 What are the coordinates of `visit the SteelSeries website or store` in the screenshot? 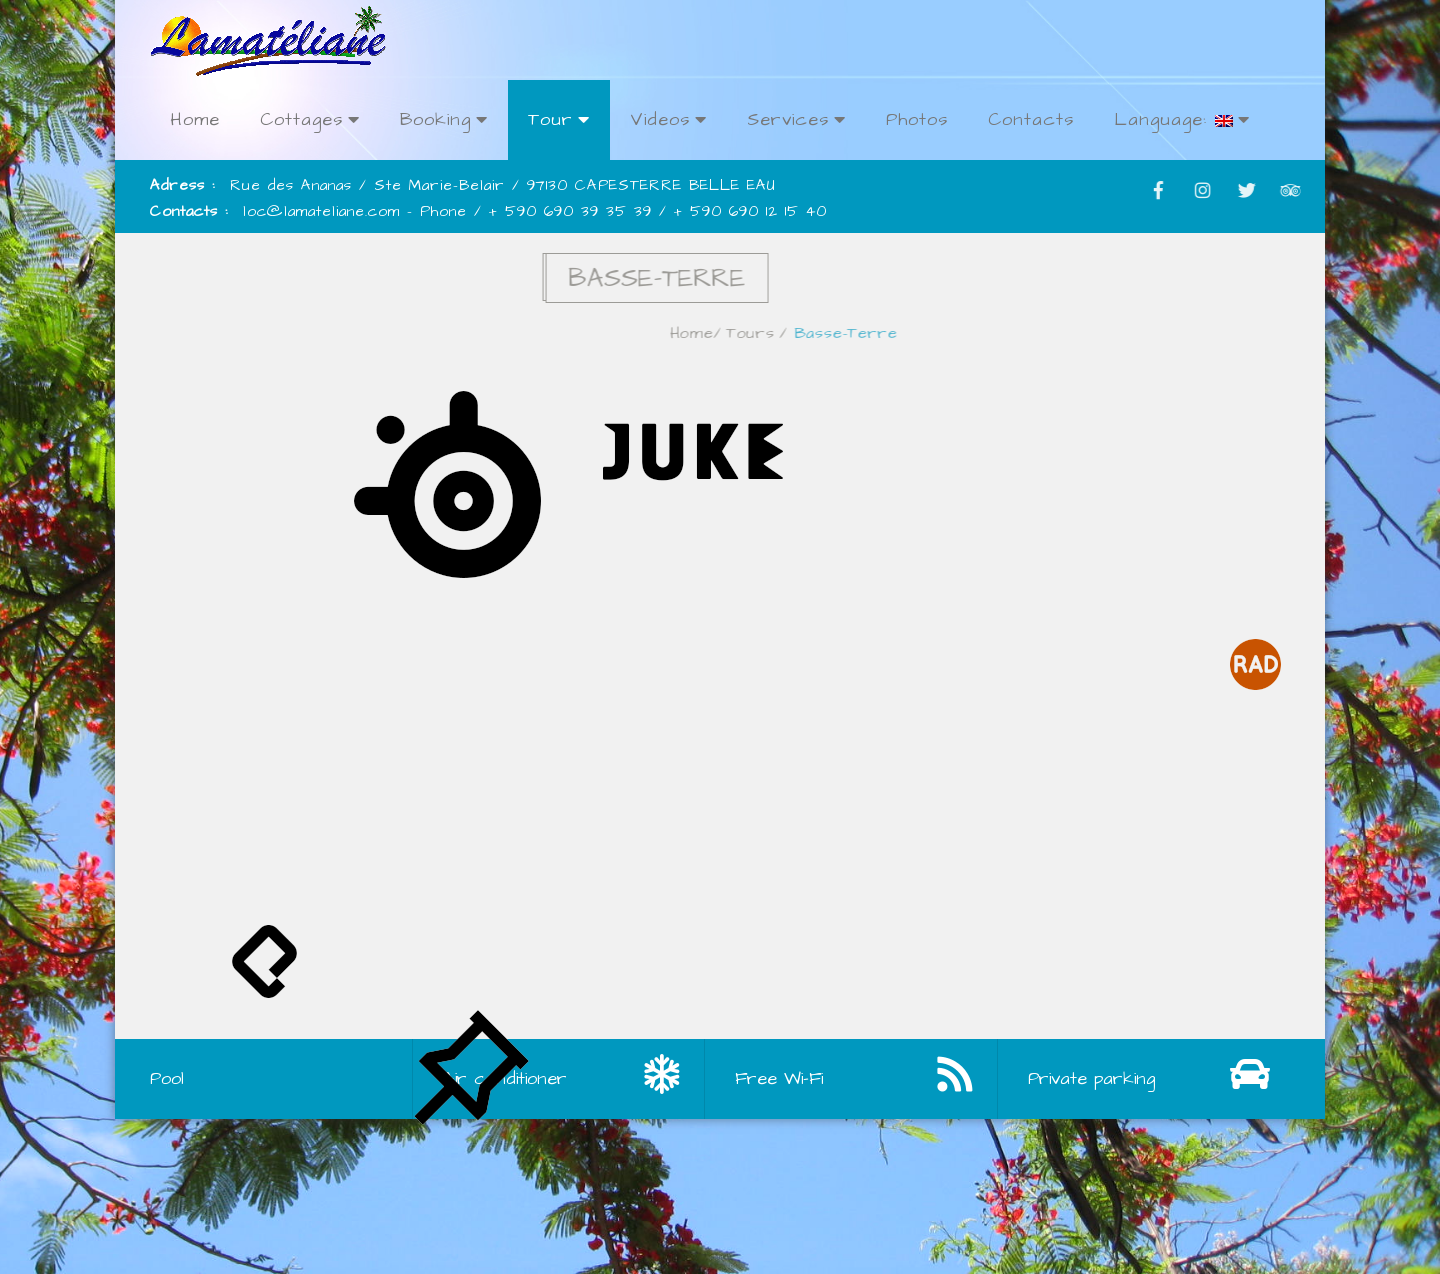 It's located at (447, 484).